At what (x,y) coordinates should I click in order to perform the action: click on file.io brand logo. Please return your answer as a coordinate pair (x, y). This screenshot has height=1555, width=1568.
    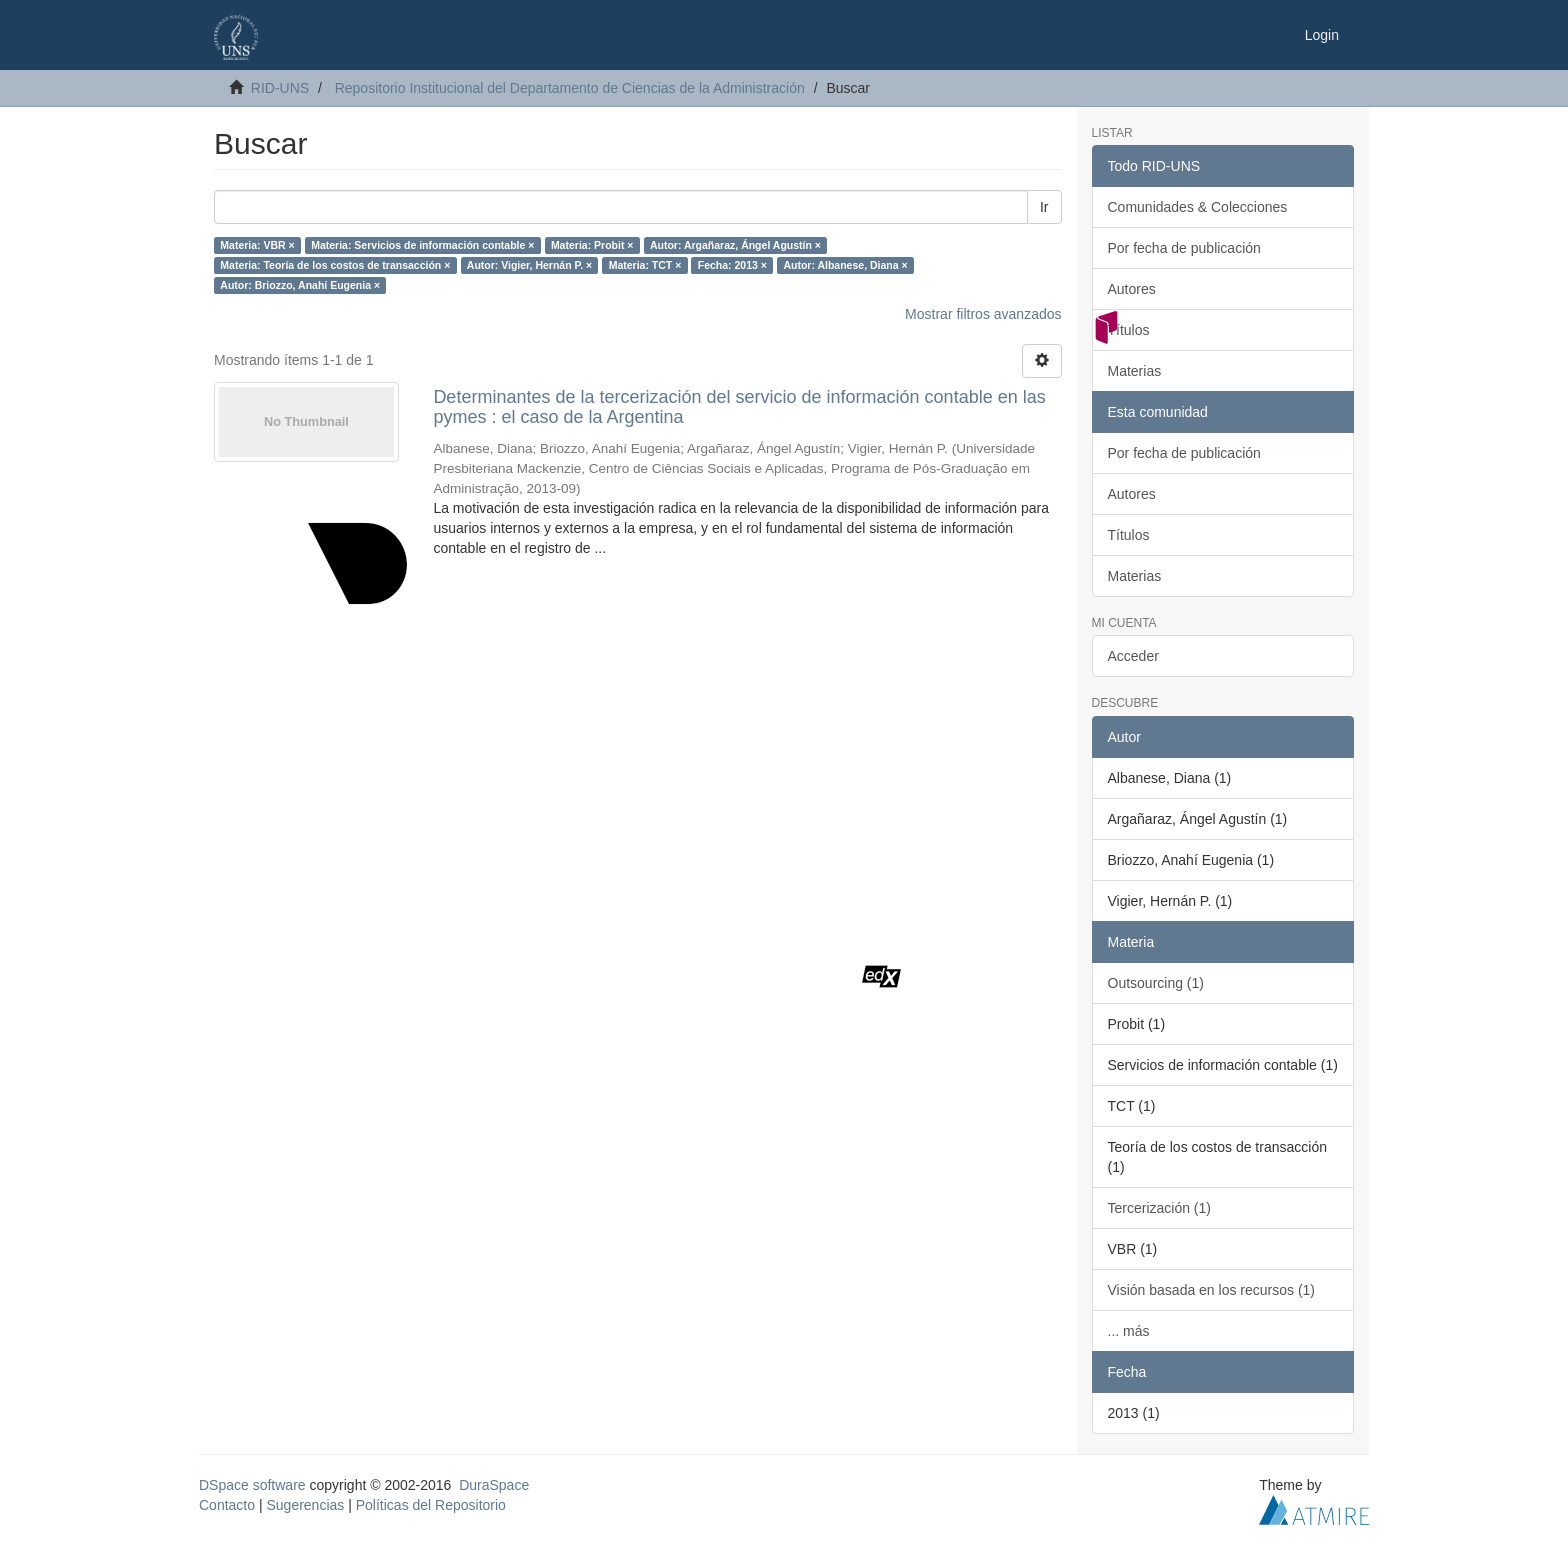
    Looking at the image, I should click on (1106, 327).